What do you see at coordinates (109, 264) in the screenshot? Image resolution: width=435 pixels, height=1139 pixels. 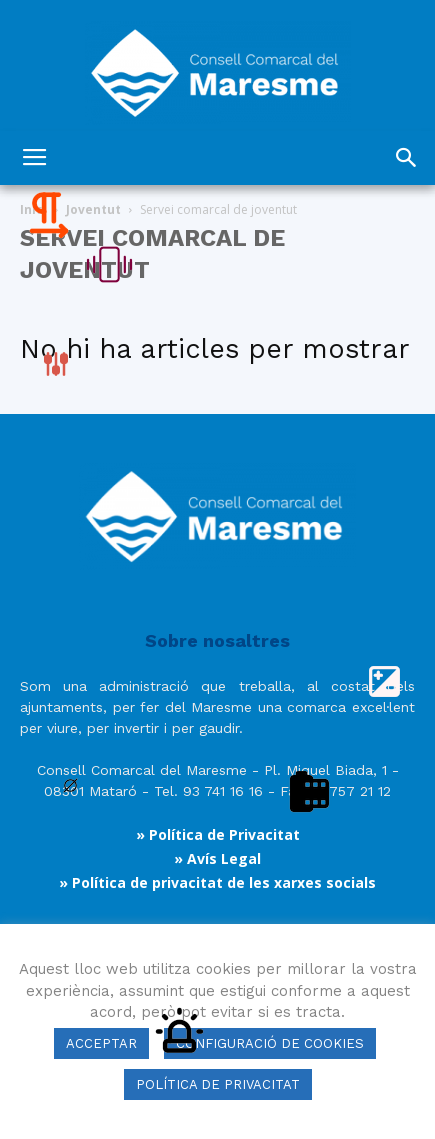 I see `toggle vibrate mode on device` at bounding box center [109, 264].